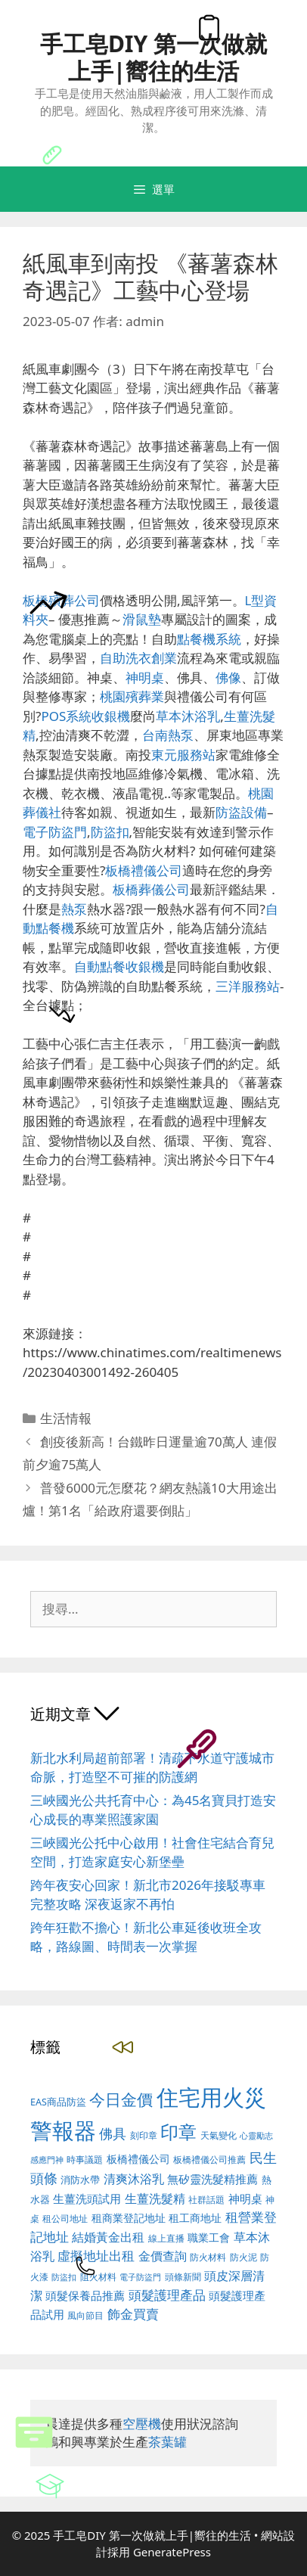  What do you see at coordinates (197, 1748) in the screenshot?
I see `access settings or configuration options` at bounding box center [197, 1748].